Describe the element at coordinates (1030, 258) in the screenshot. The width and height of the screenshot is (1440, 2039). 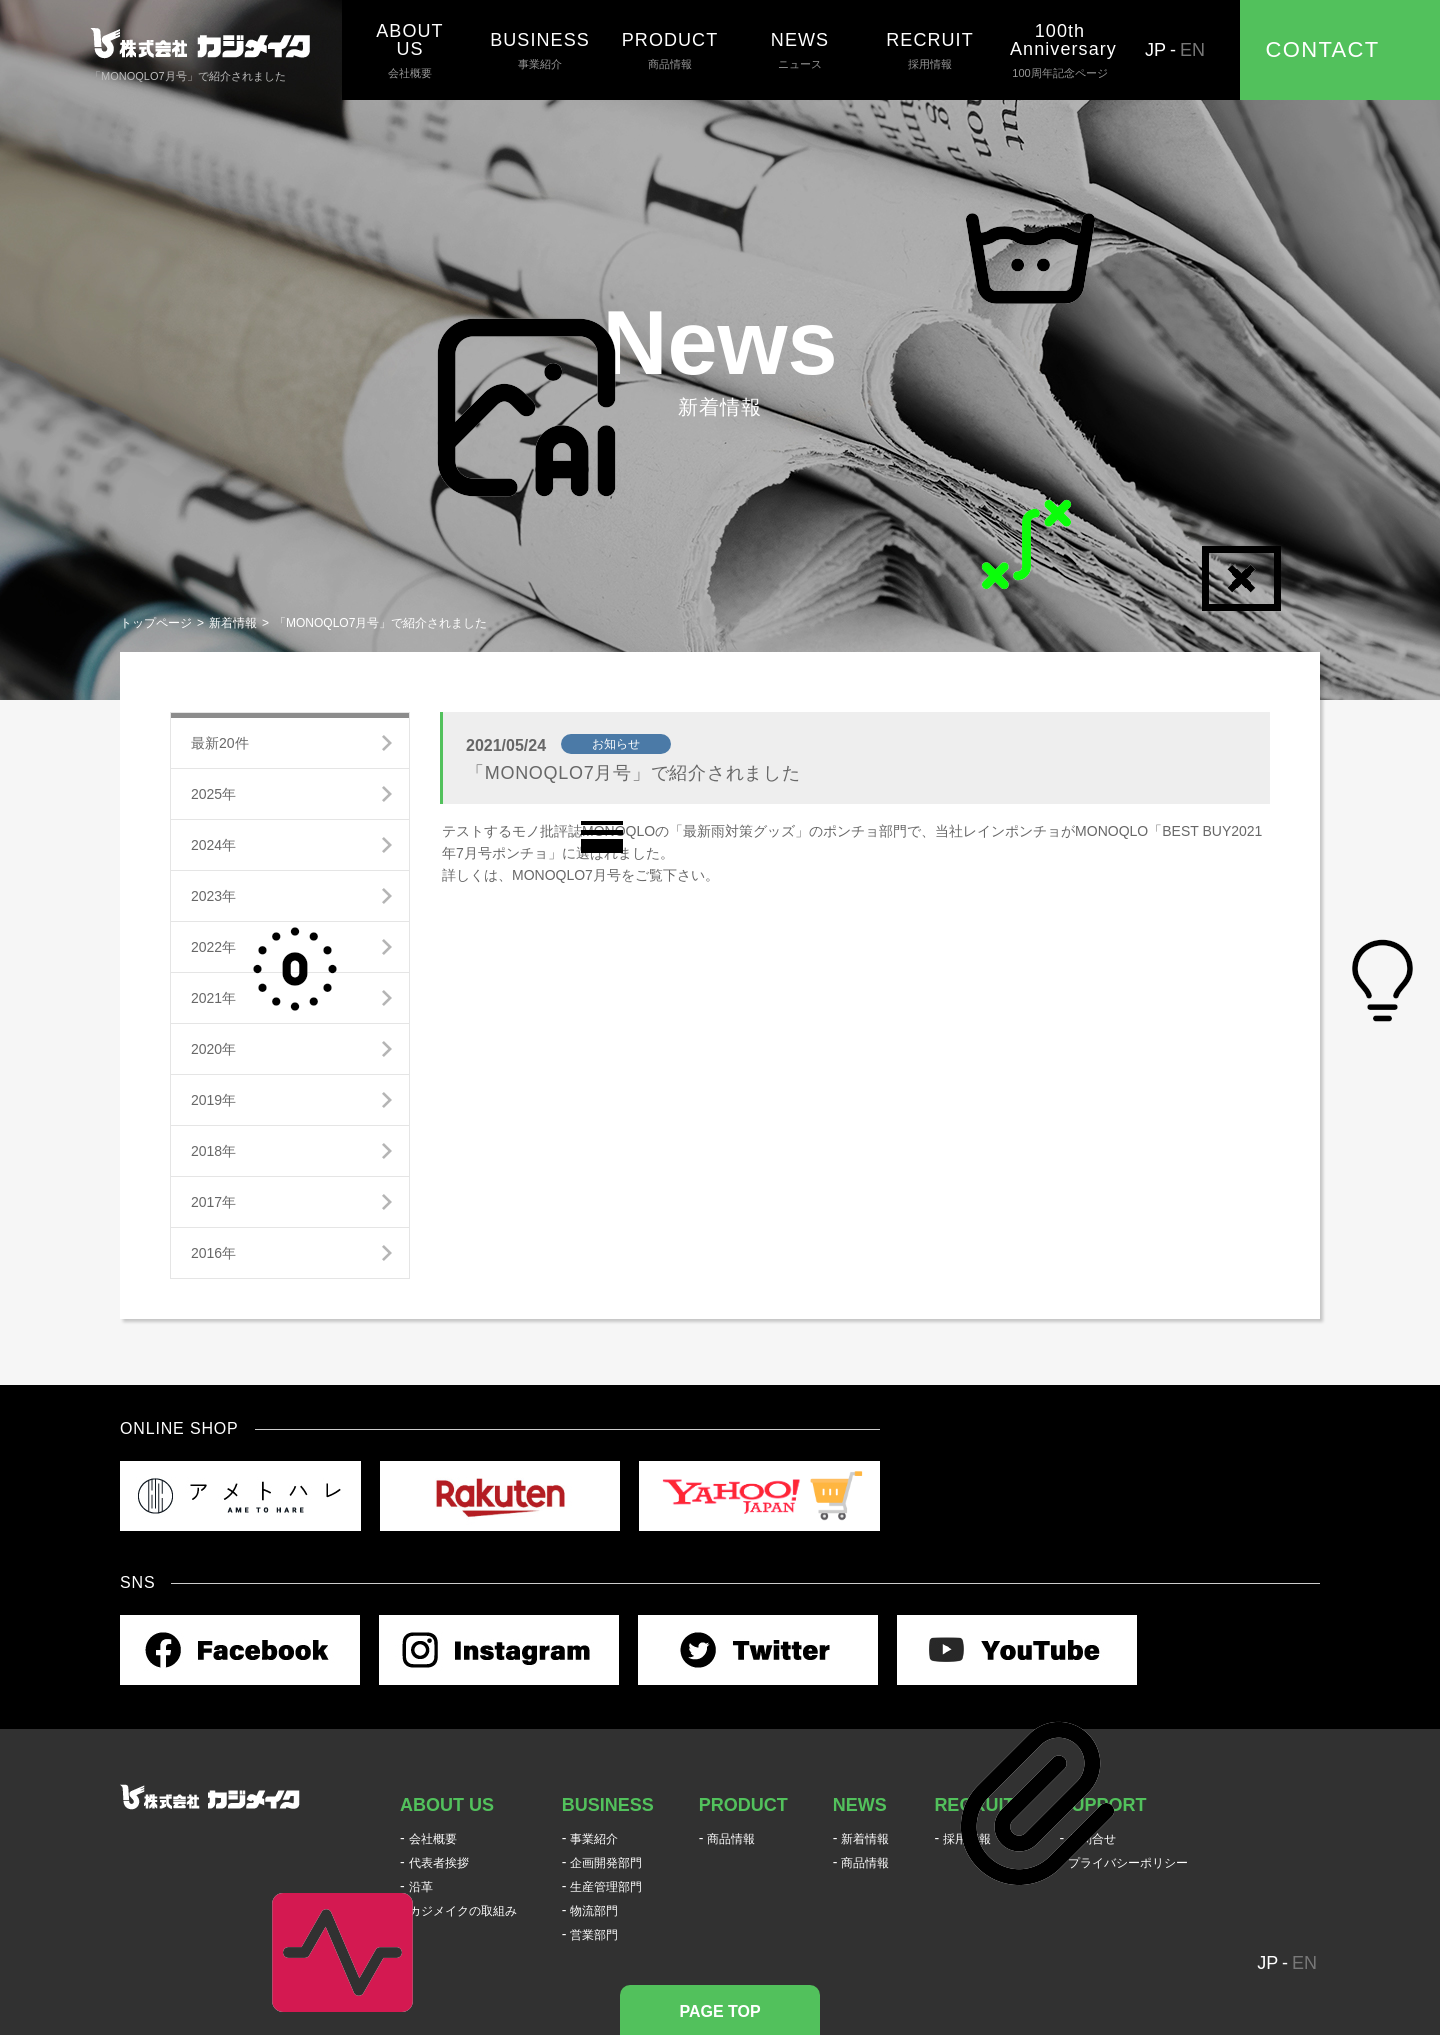
I see `wash at low temperature setting` at that location.